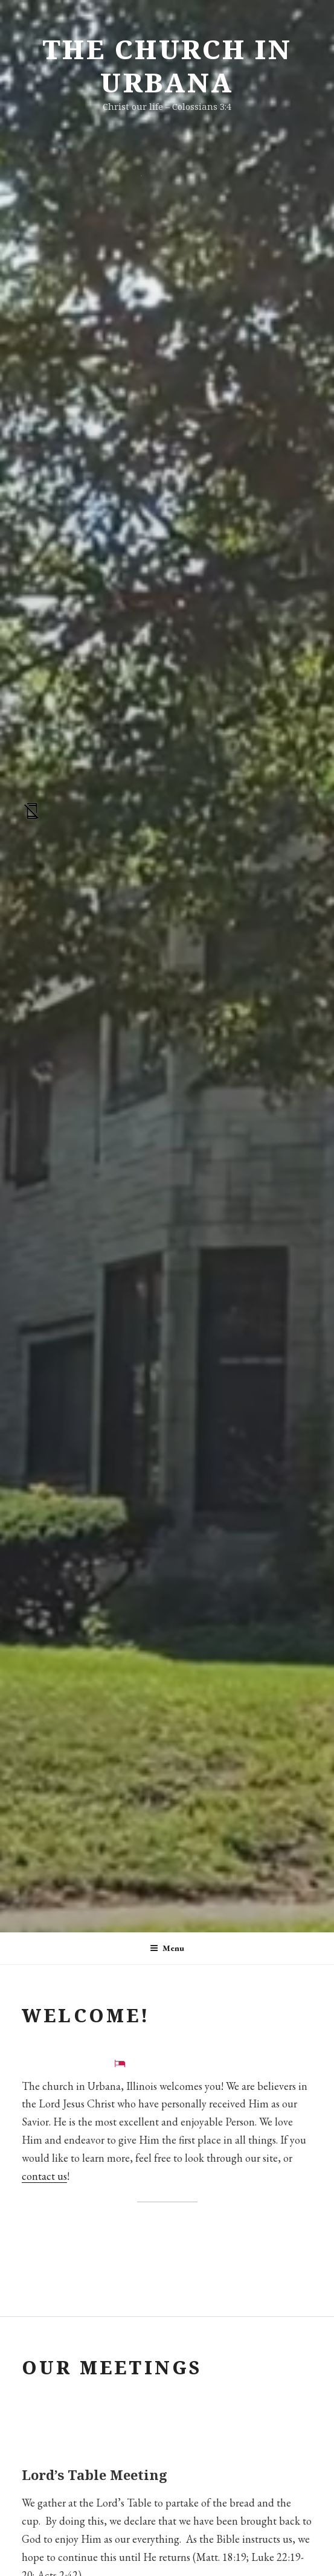 This screenshot has width=334, height=2576. Describe the element at coordinates (146, 171) in the screenshot. I see `indicates no cellular signal available` at that location.